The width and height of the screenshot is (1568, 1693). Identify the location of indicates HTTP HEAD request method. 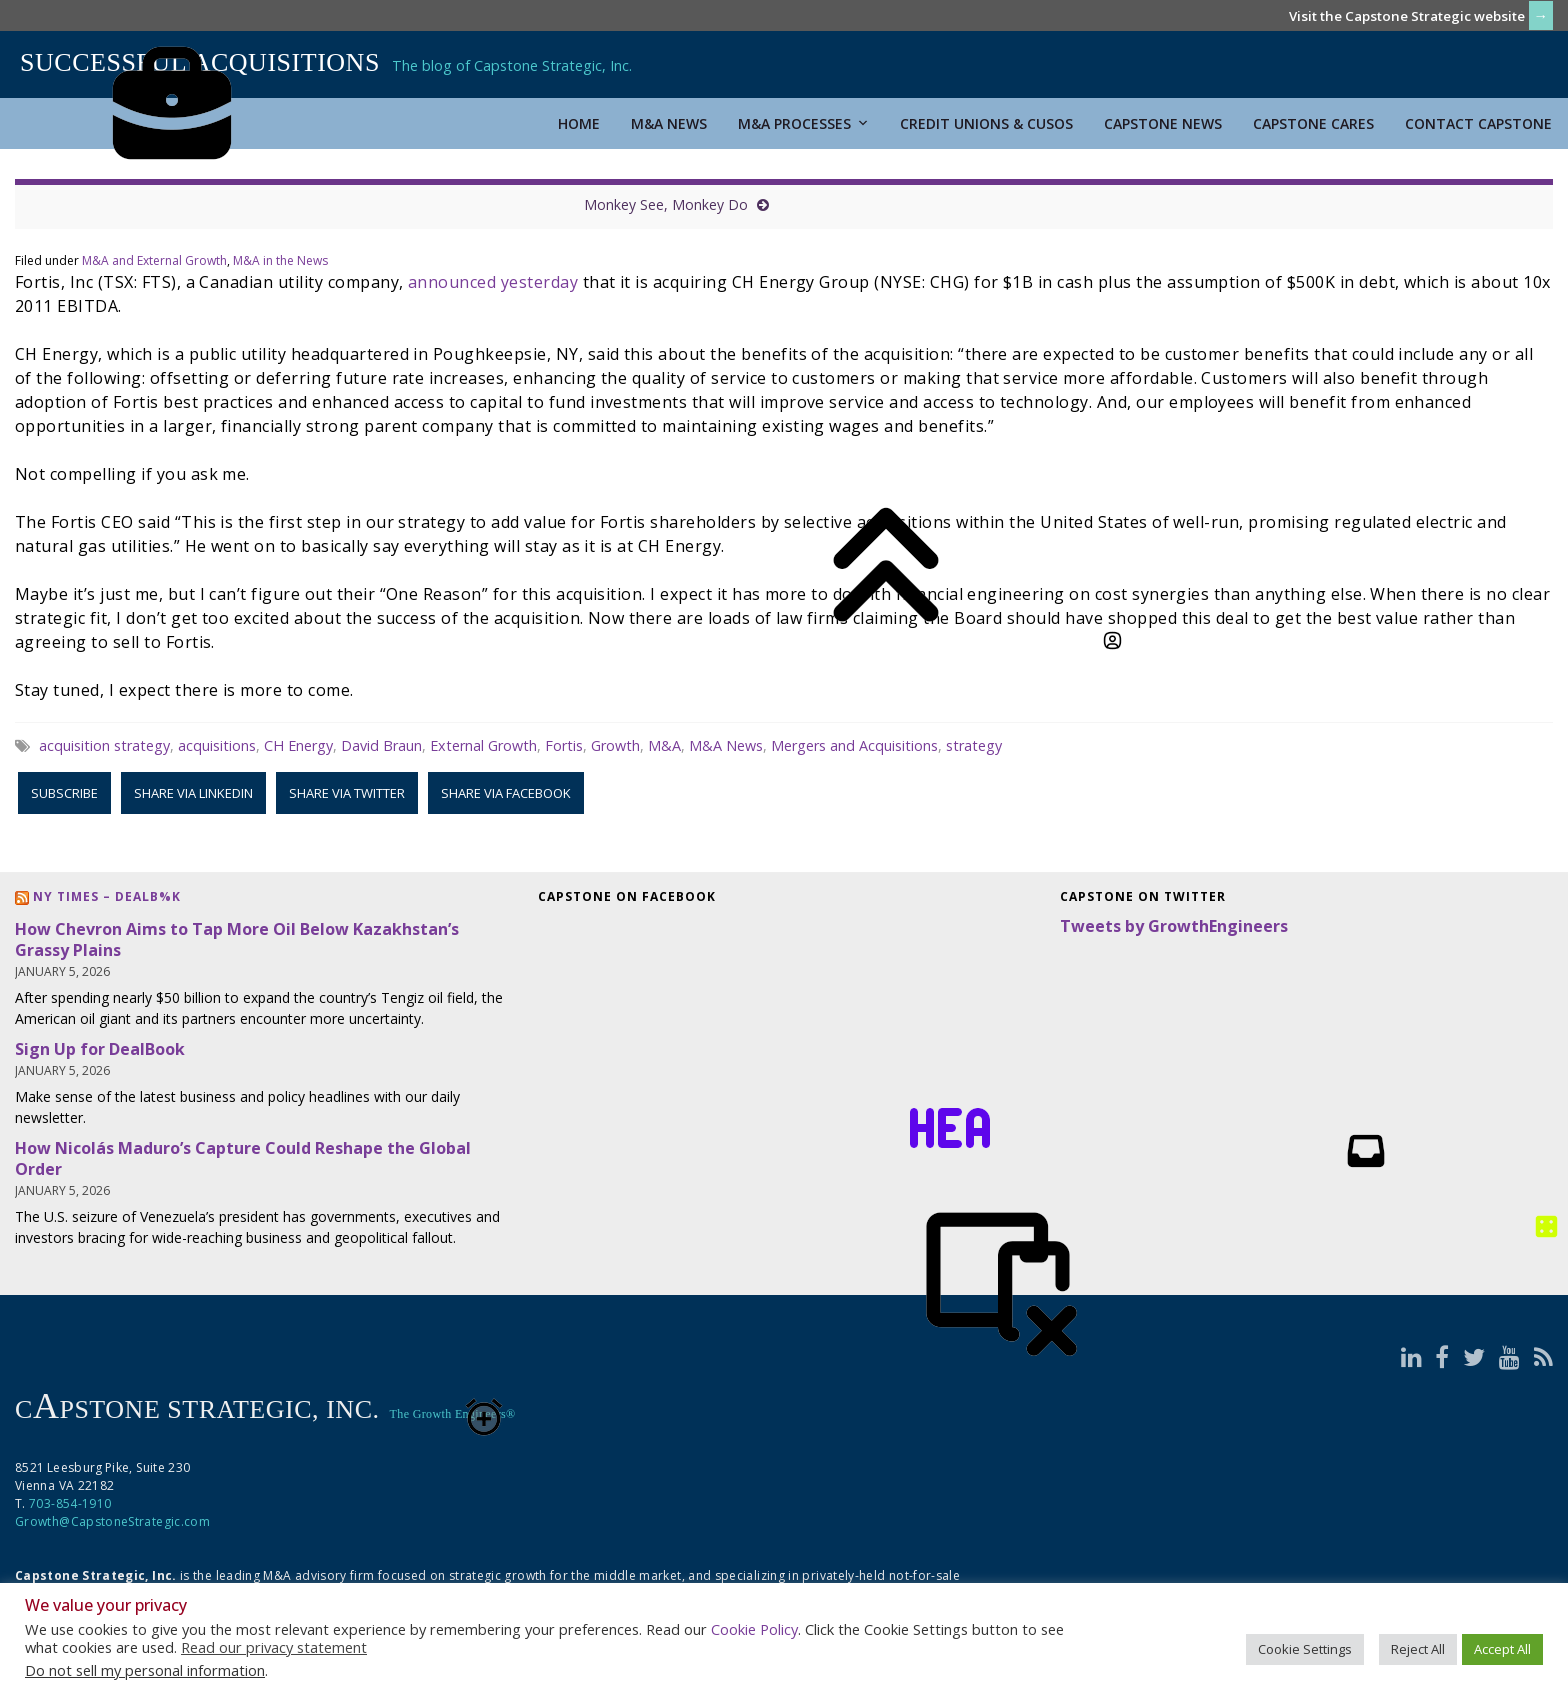
(950, 1128).